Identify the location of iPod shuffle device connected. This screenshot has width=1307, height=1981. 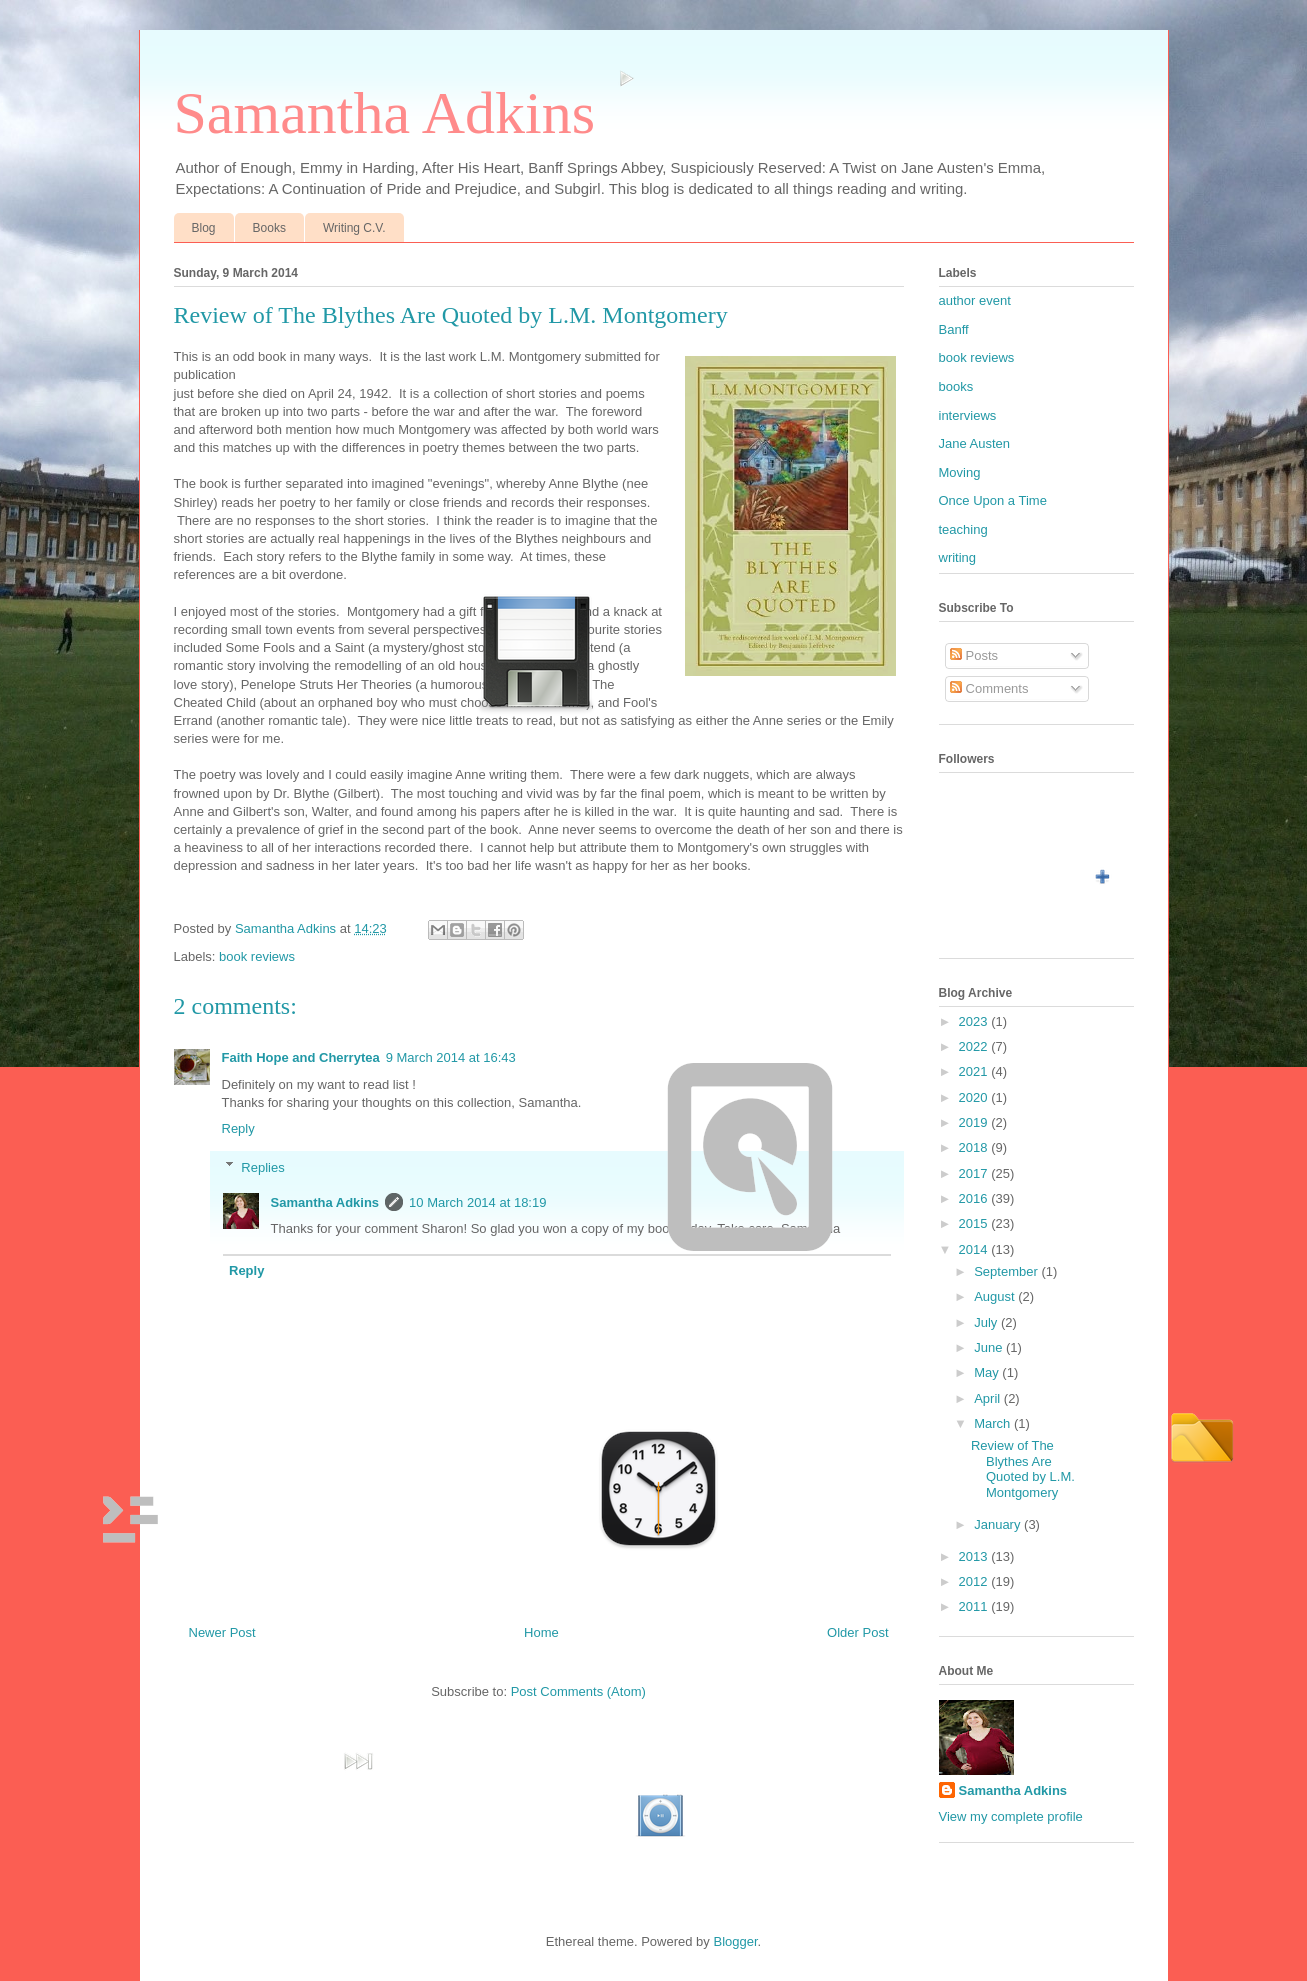
(660, 1815).